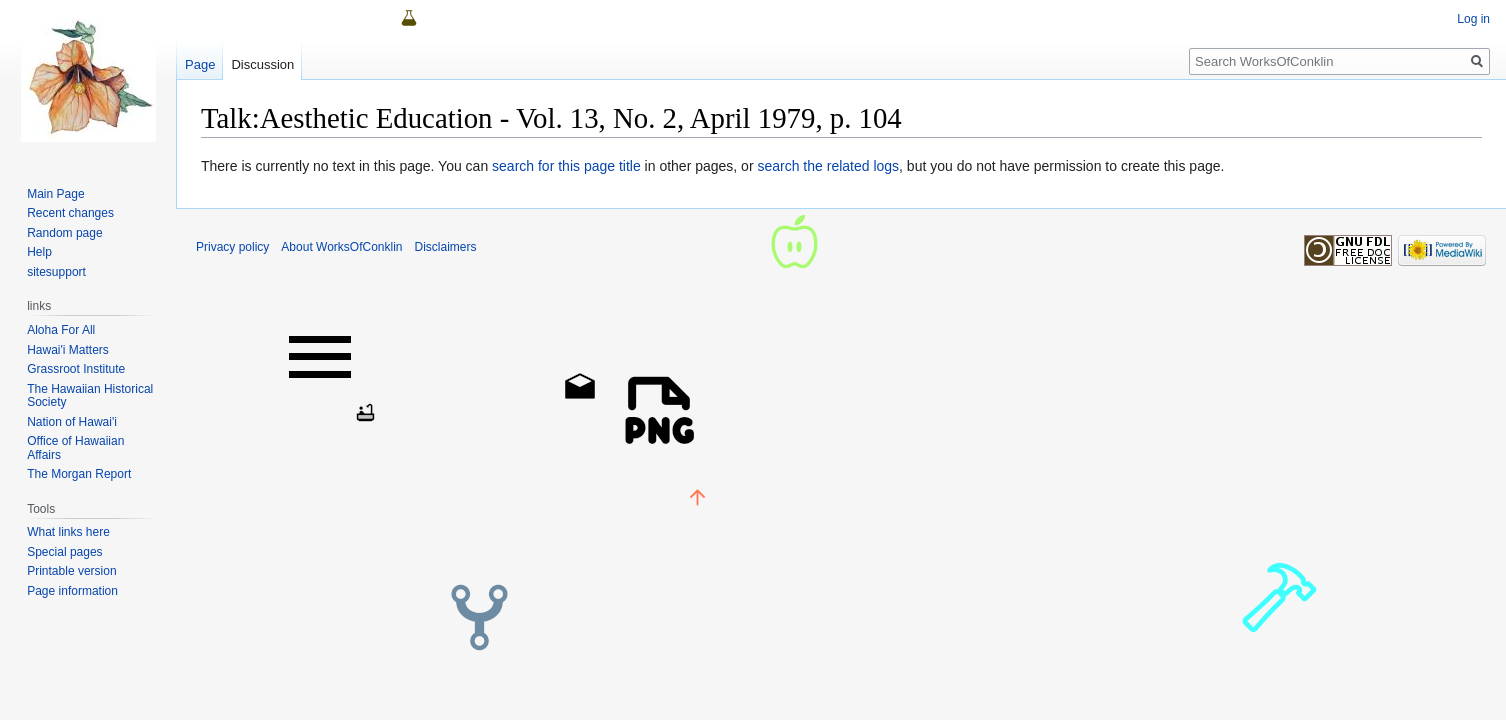 Image resolution: width=1506 pixels, height=720 pixels. What do you see at coordinates (659, 413) in the screenshot?
I see `a png image file` at bounding box center [659, 413].